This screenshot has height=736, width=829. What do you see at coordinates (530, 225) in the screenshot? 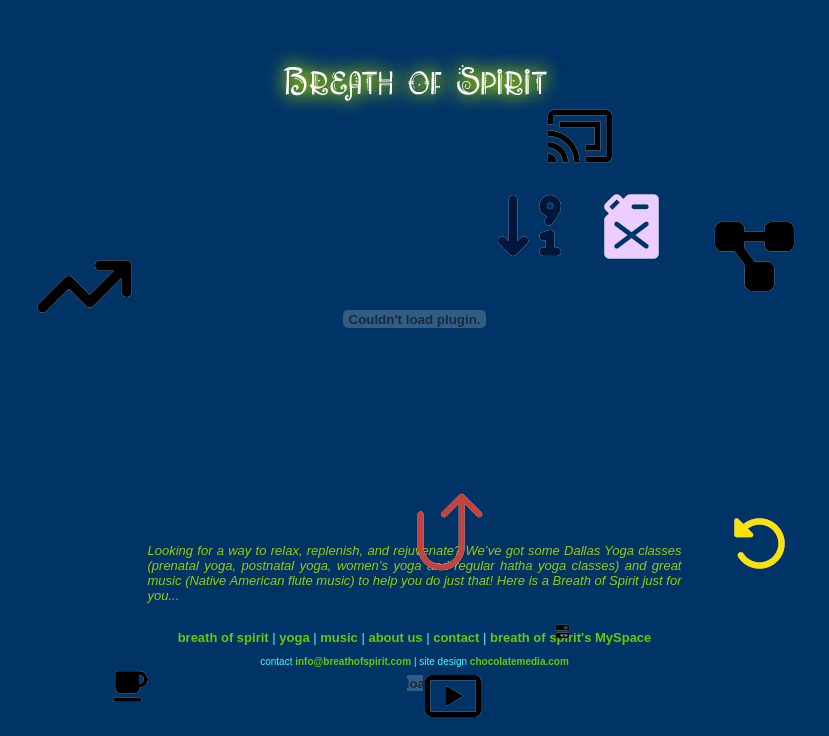
I see `sort numbers in descending order` at bounding box center [530, 225].